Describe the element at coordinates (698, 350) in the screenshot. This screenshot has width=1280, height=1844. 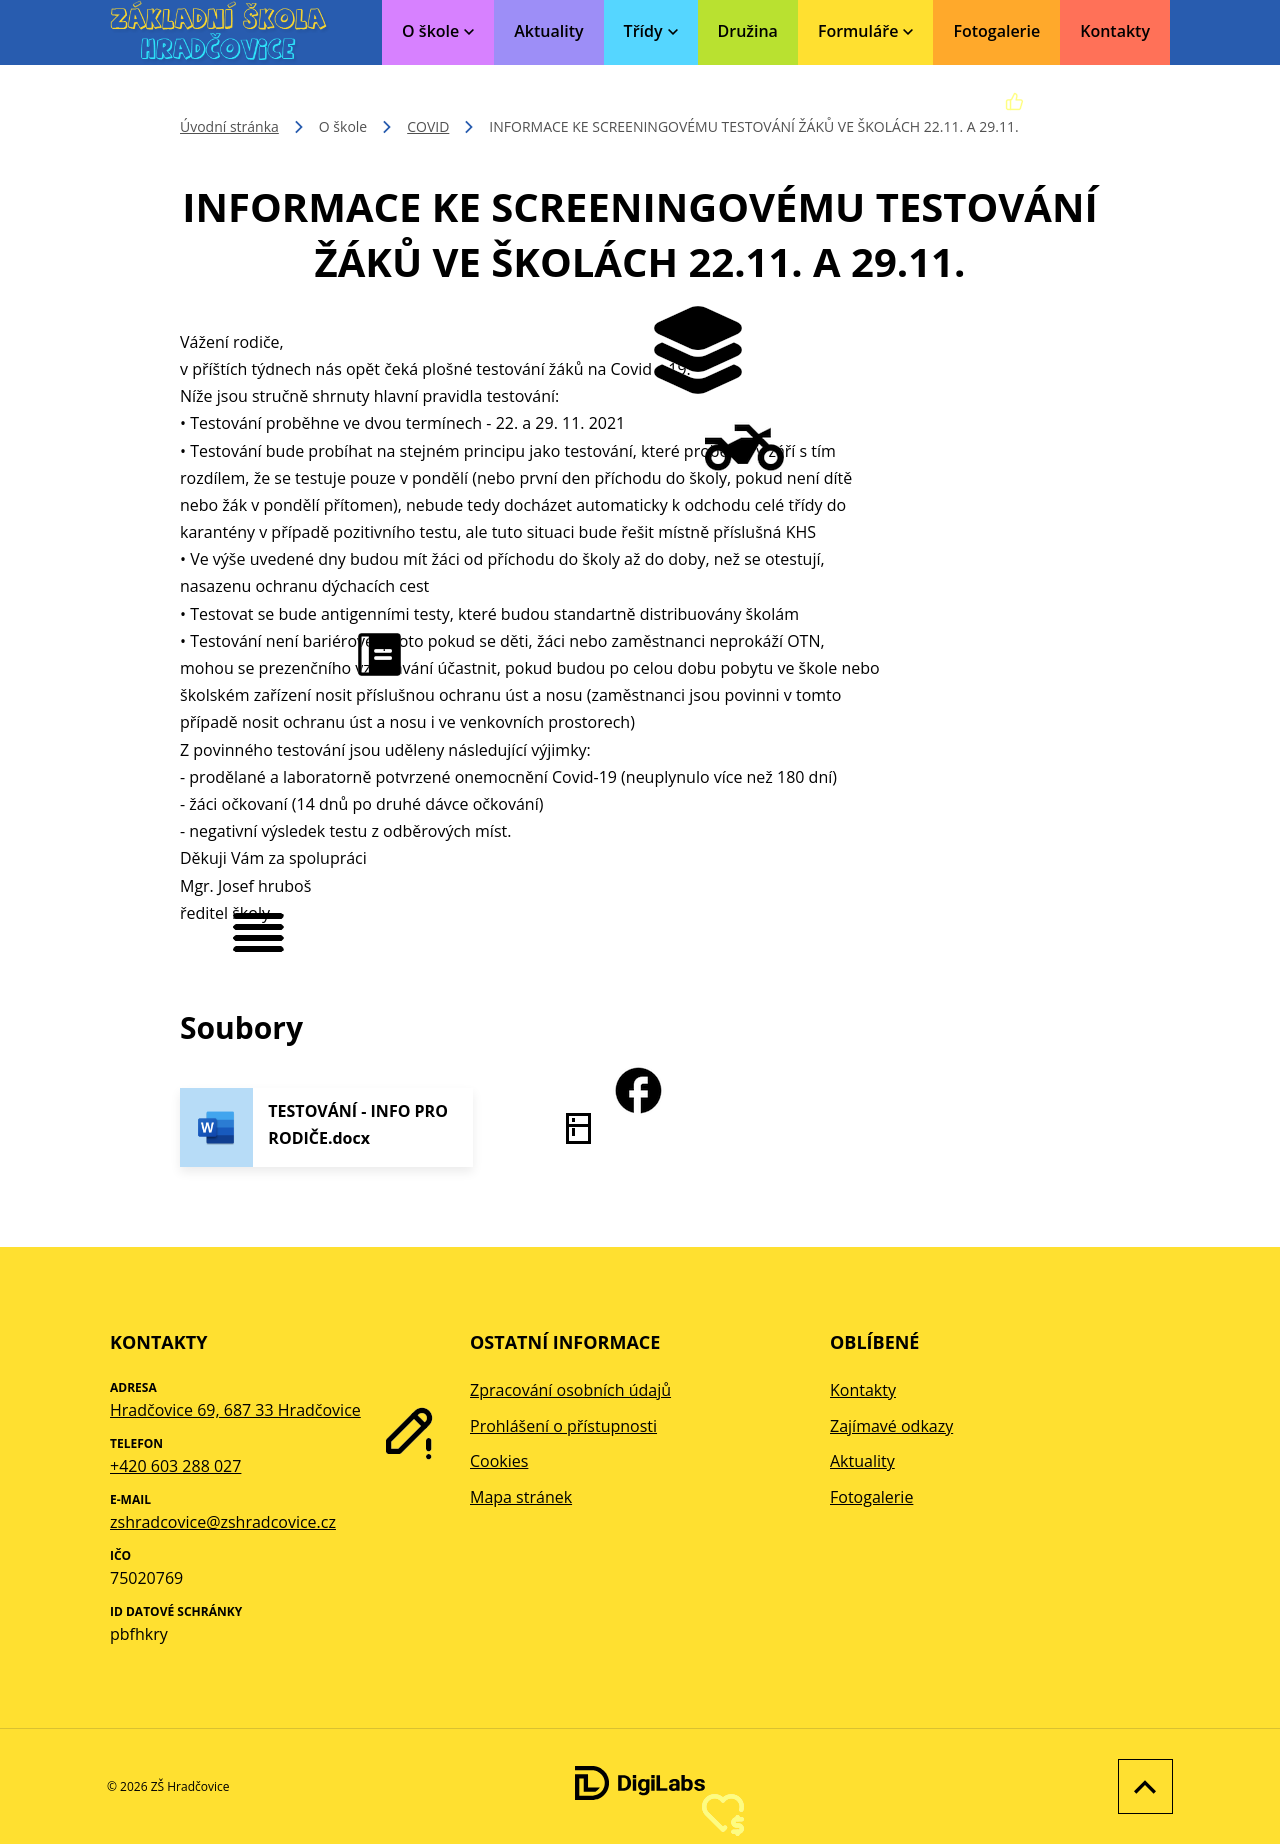
I see `view or manage layers` at that location.